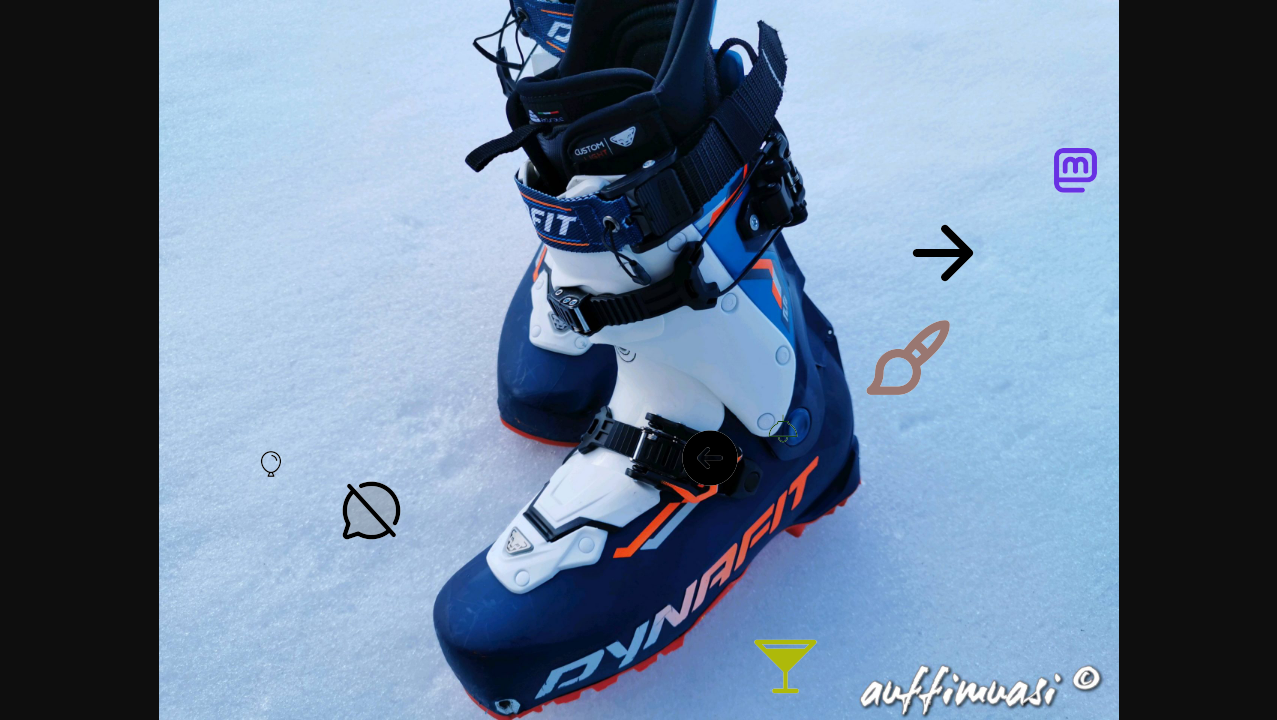 The image size is (1277, 720). What do you see at coordinates (371, 510) in the screenshot?
I see `mute or disable chat notifications` at bounding box center [371, 510].